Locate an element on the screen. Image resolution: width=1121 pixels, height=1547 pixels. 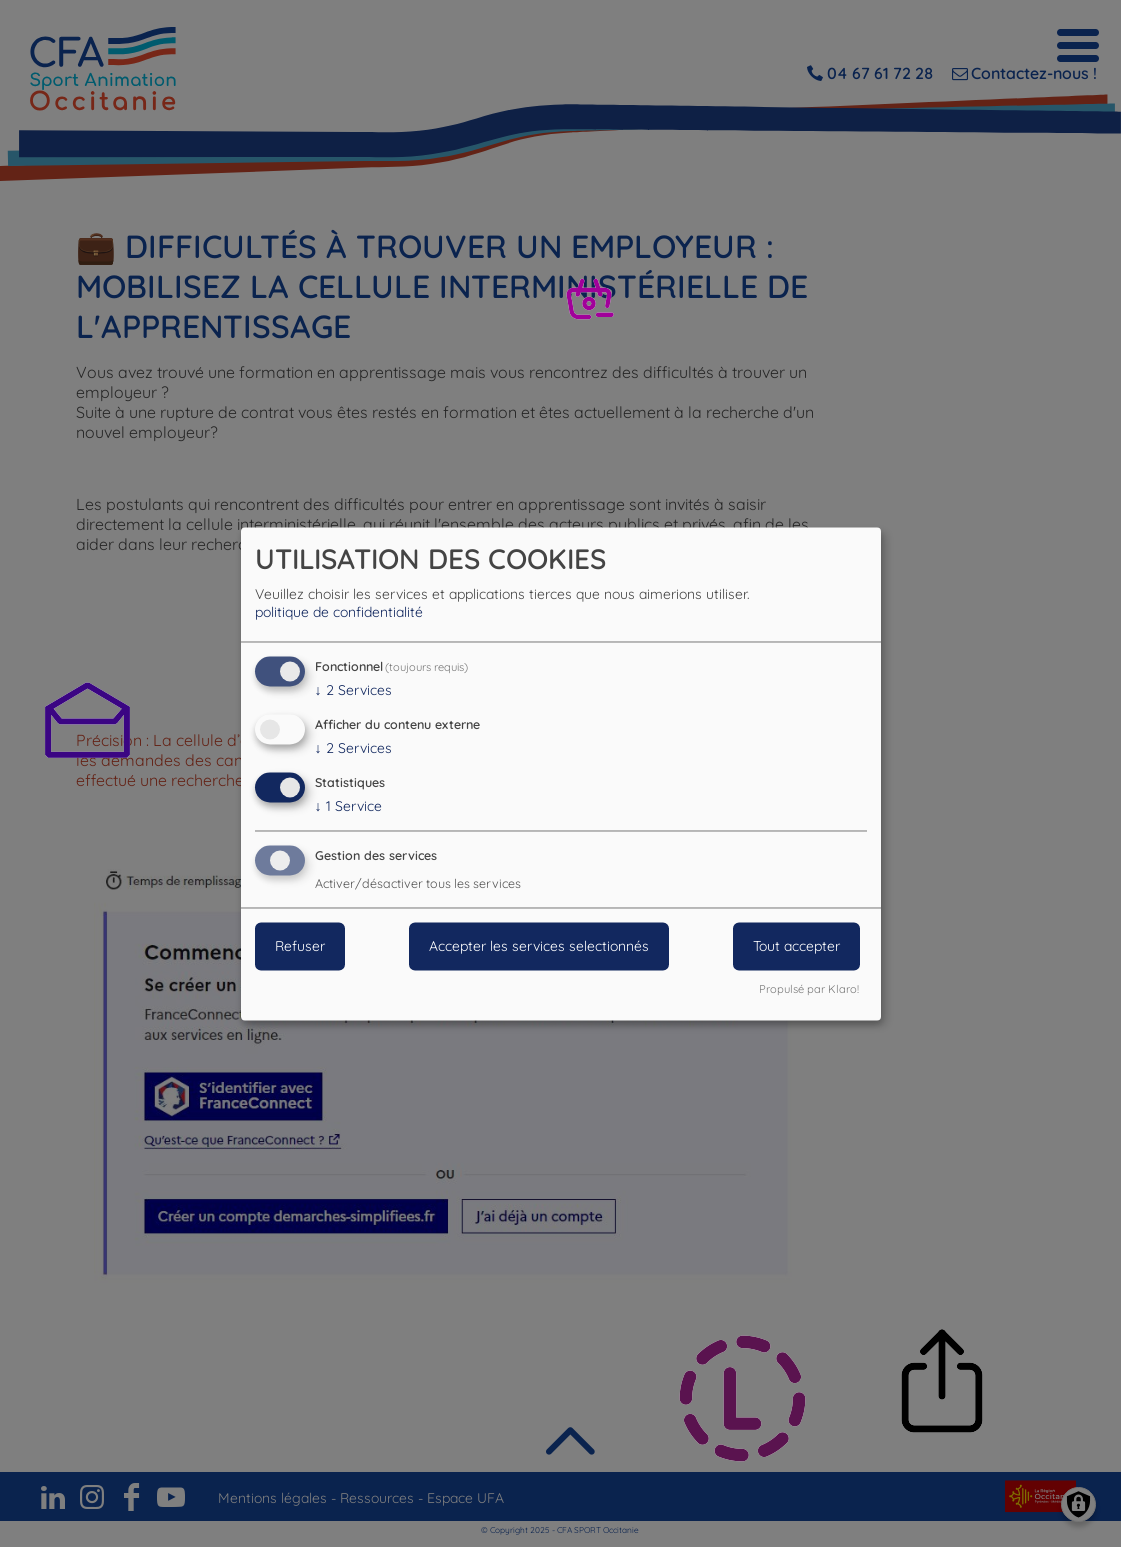
an opened or read email message is located at coordinates (87, 721).